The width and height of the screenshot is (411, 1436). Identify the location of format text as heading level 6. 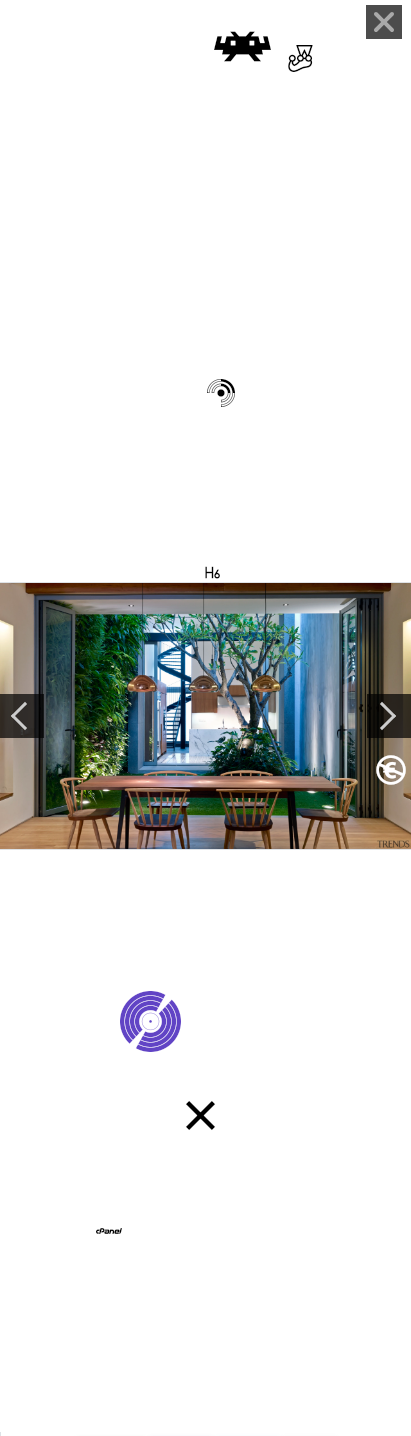
(212, 572).